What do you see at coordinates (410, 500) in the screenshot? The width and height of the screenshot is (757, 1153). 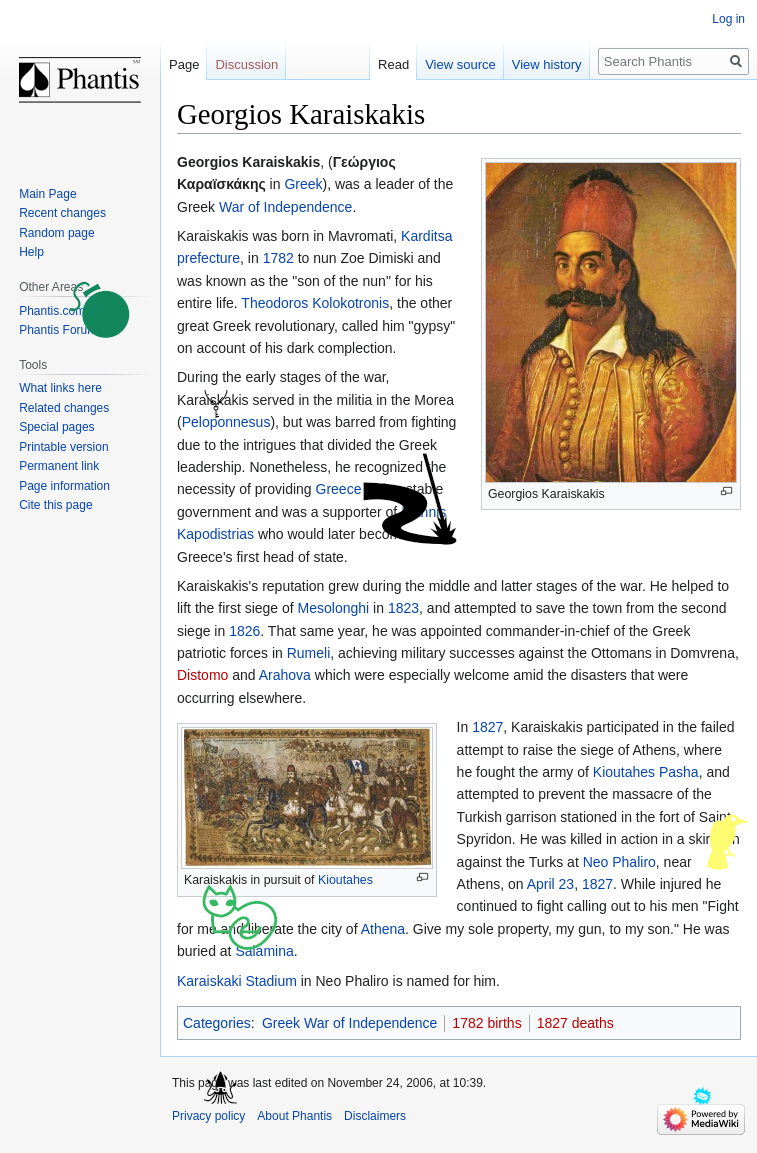 I see `activate laser attack ability` at bounding box center [410, 500].